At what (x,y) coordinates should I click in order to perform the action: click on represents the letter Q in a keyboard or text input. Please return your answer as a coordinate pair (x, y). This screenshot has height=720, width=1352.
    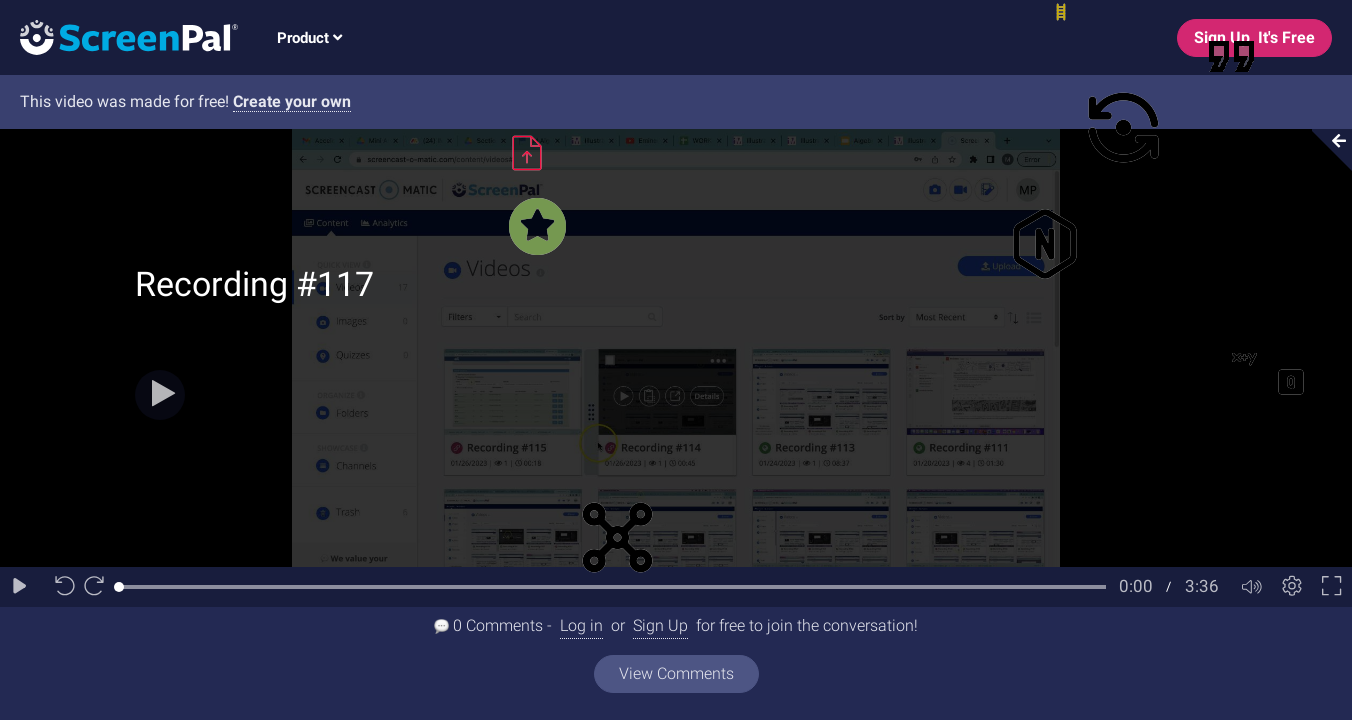
    Looking at the image, I should click on (1291, 382).